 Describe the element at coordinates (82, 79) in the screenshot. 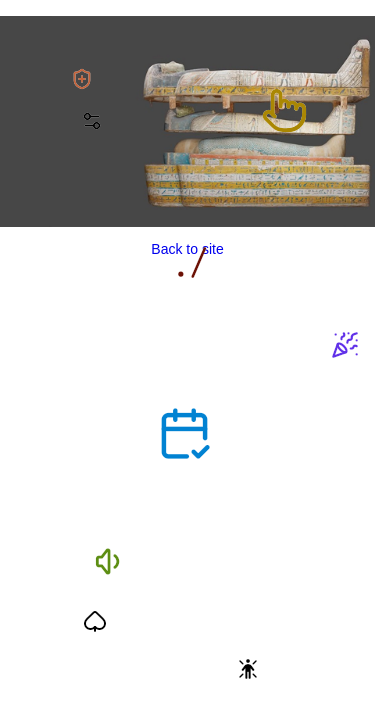

I see `add a new security feature or protection` at that location.